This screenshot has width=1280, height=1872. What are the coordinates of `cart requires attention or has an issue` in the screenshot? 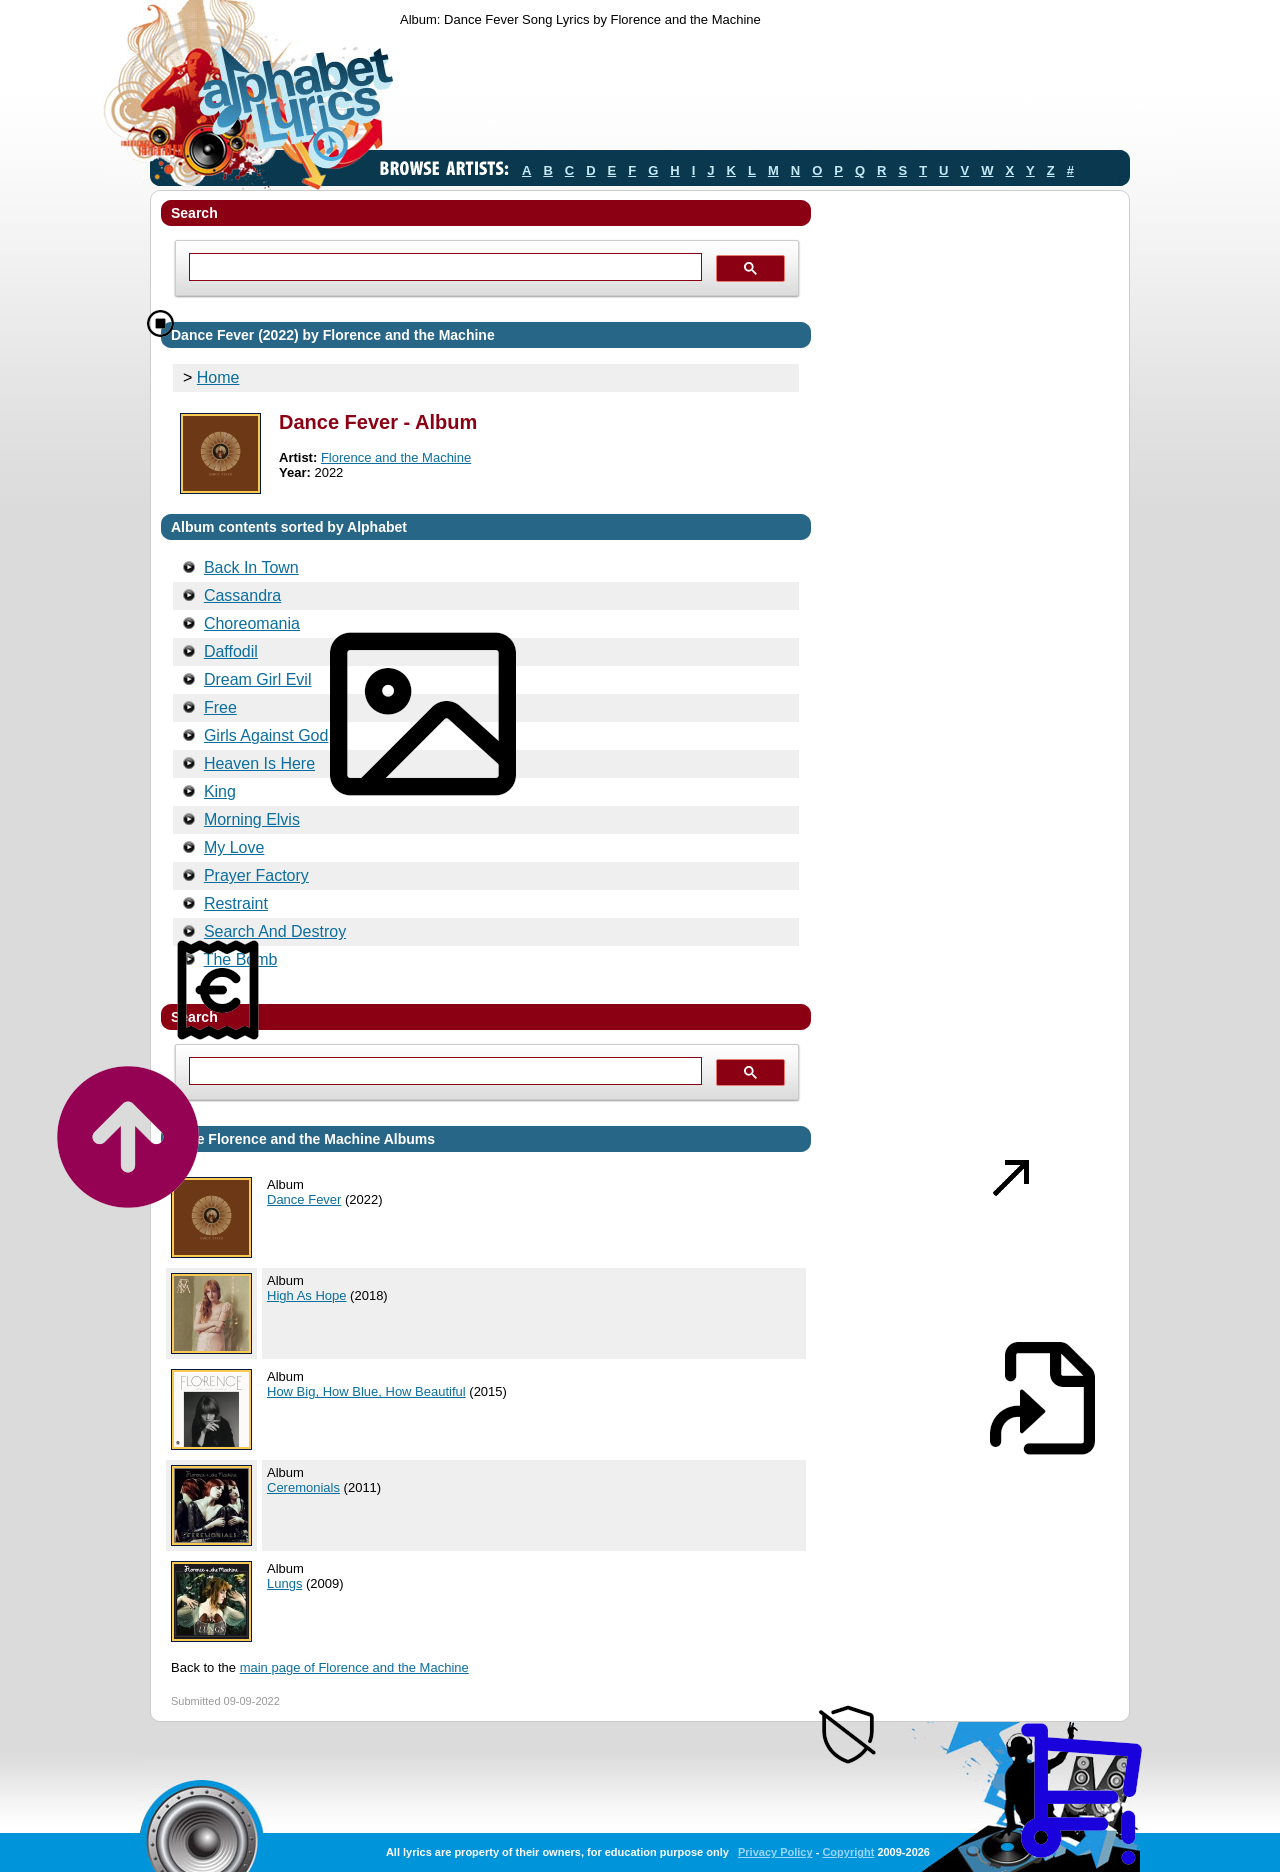 It's located at (1081, 1790).